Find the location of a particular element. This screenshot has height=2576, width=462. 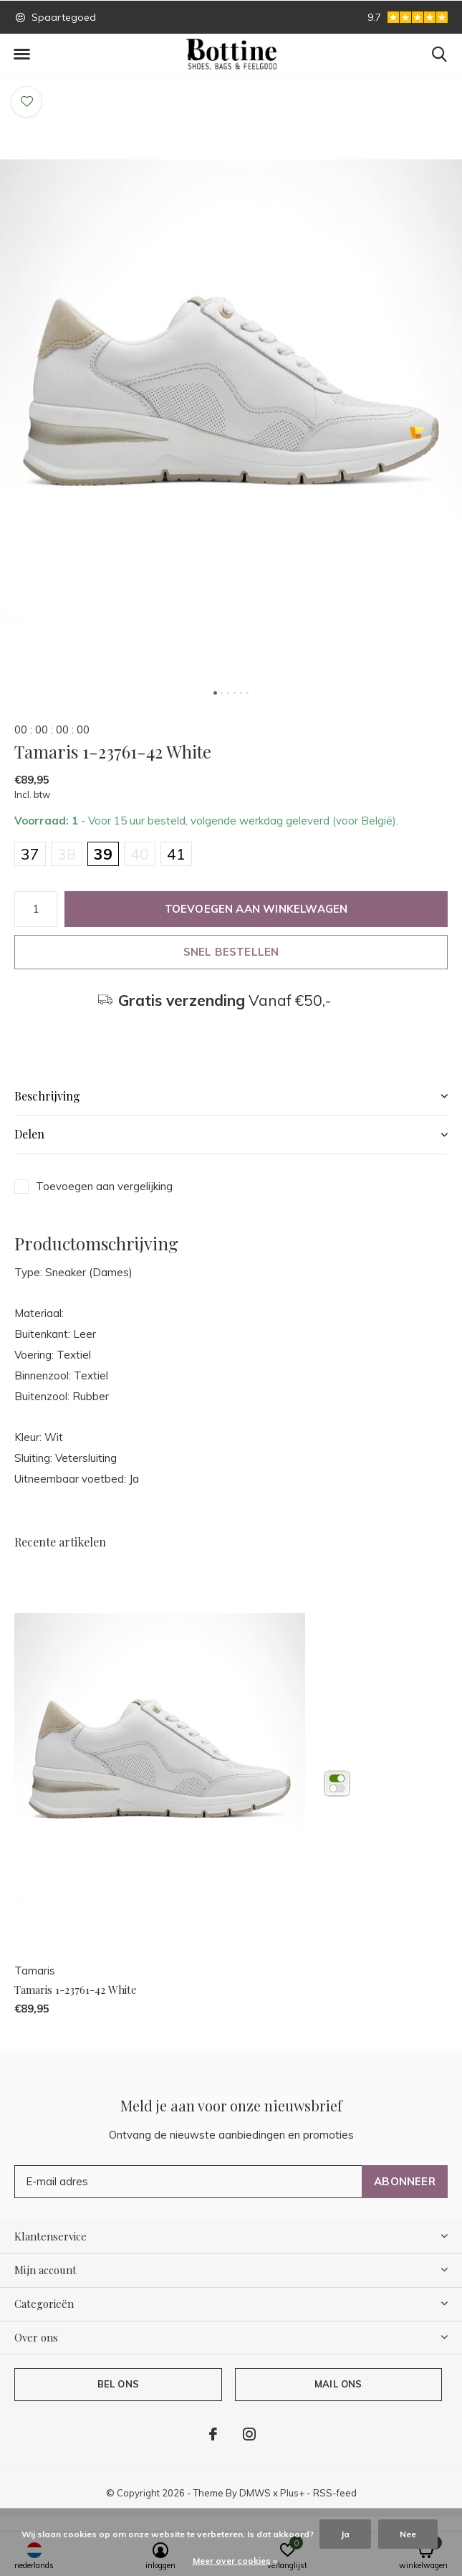

open the commerce or shopping app is located at coordinates (416, 432).